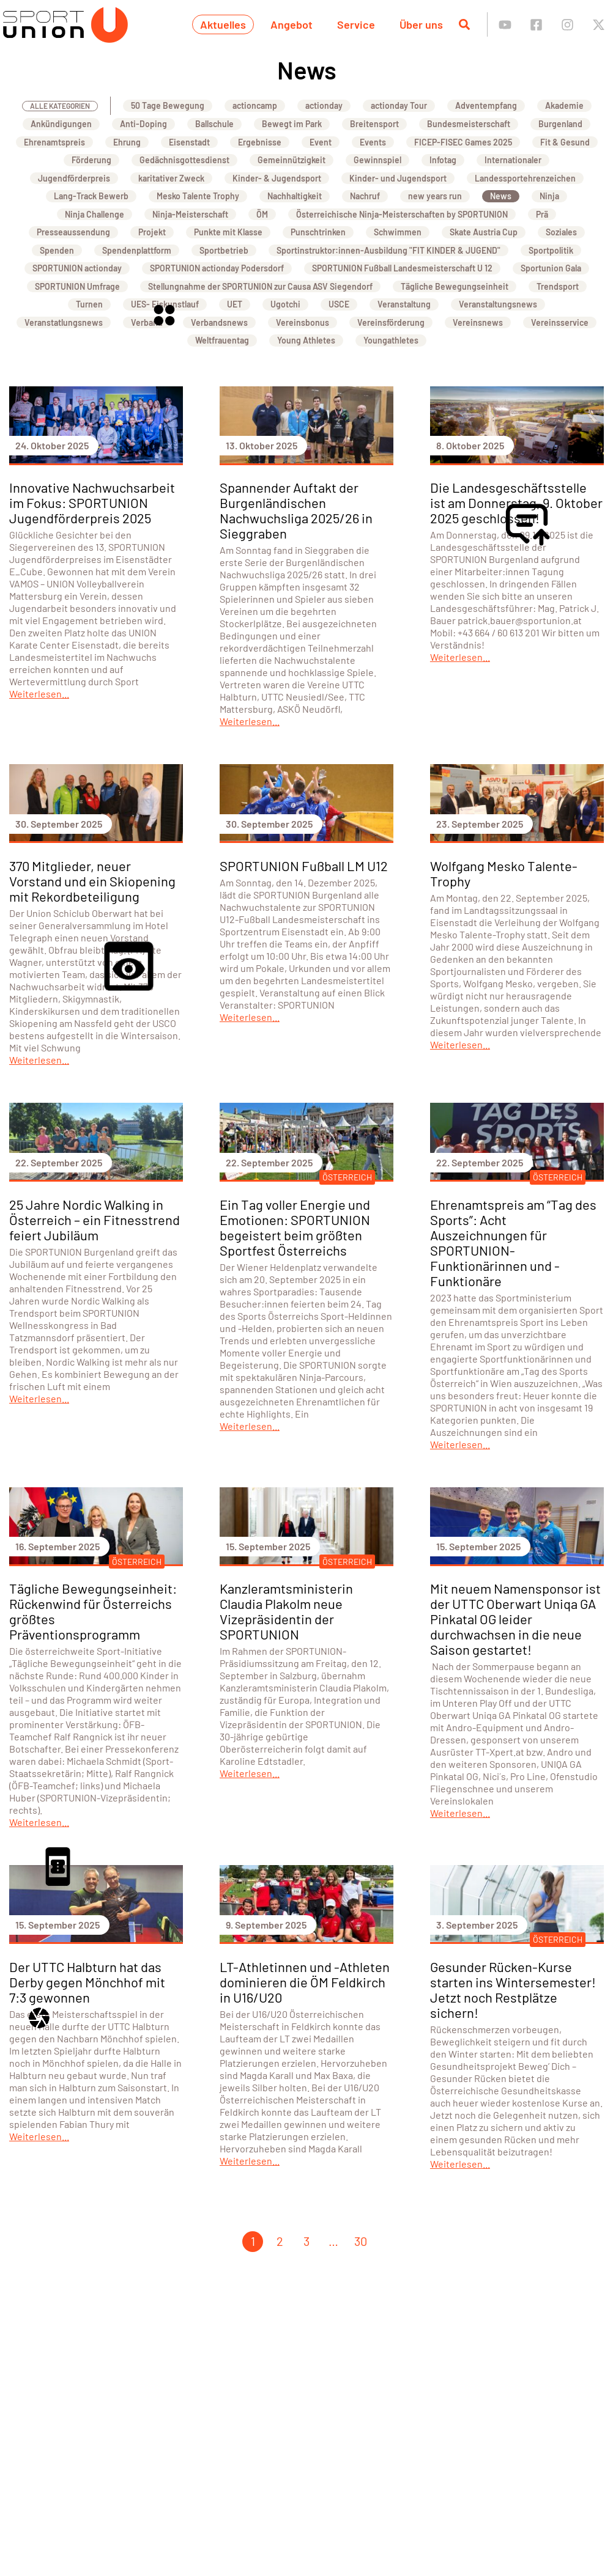 The height and width of the screenshot is (2576, 613). What do you see at coordinates (128, 966) in the screenshot?
I see `preview content before publishing` at bounding box center [128, 966].